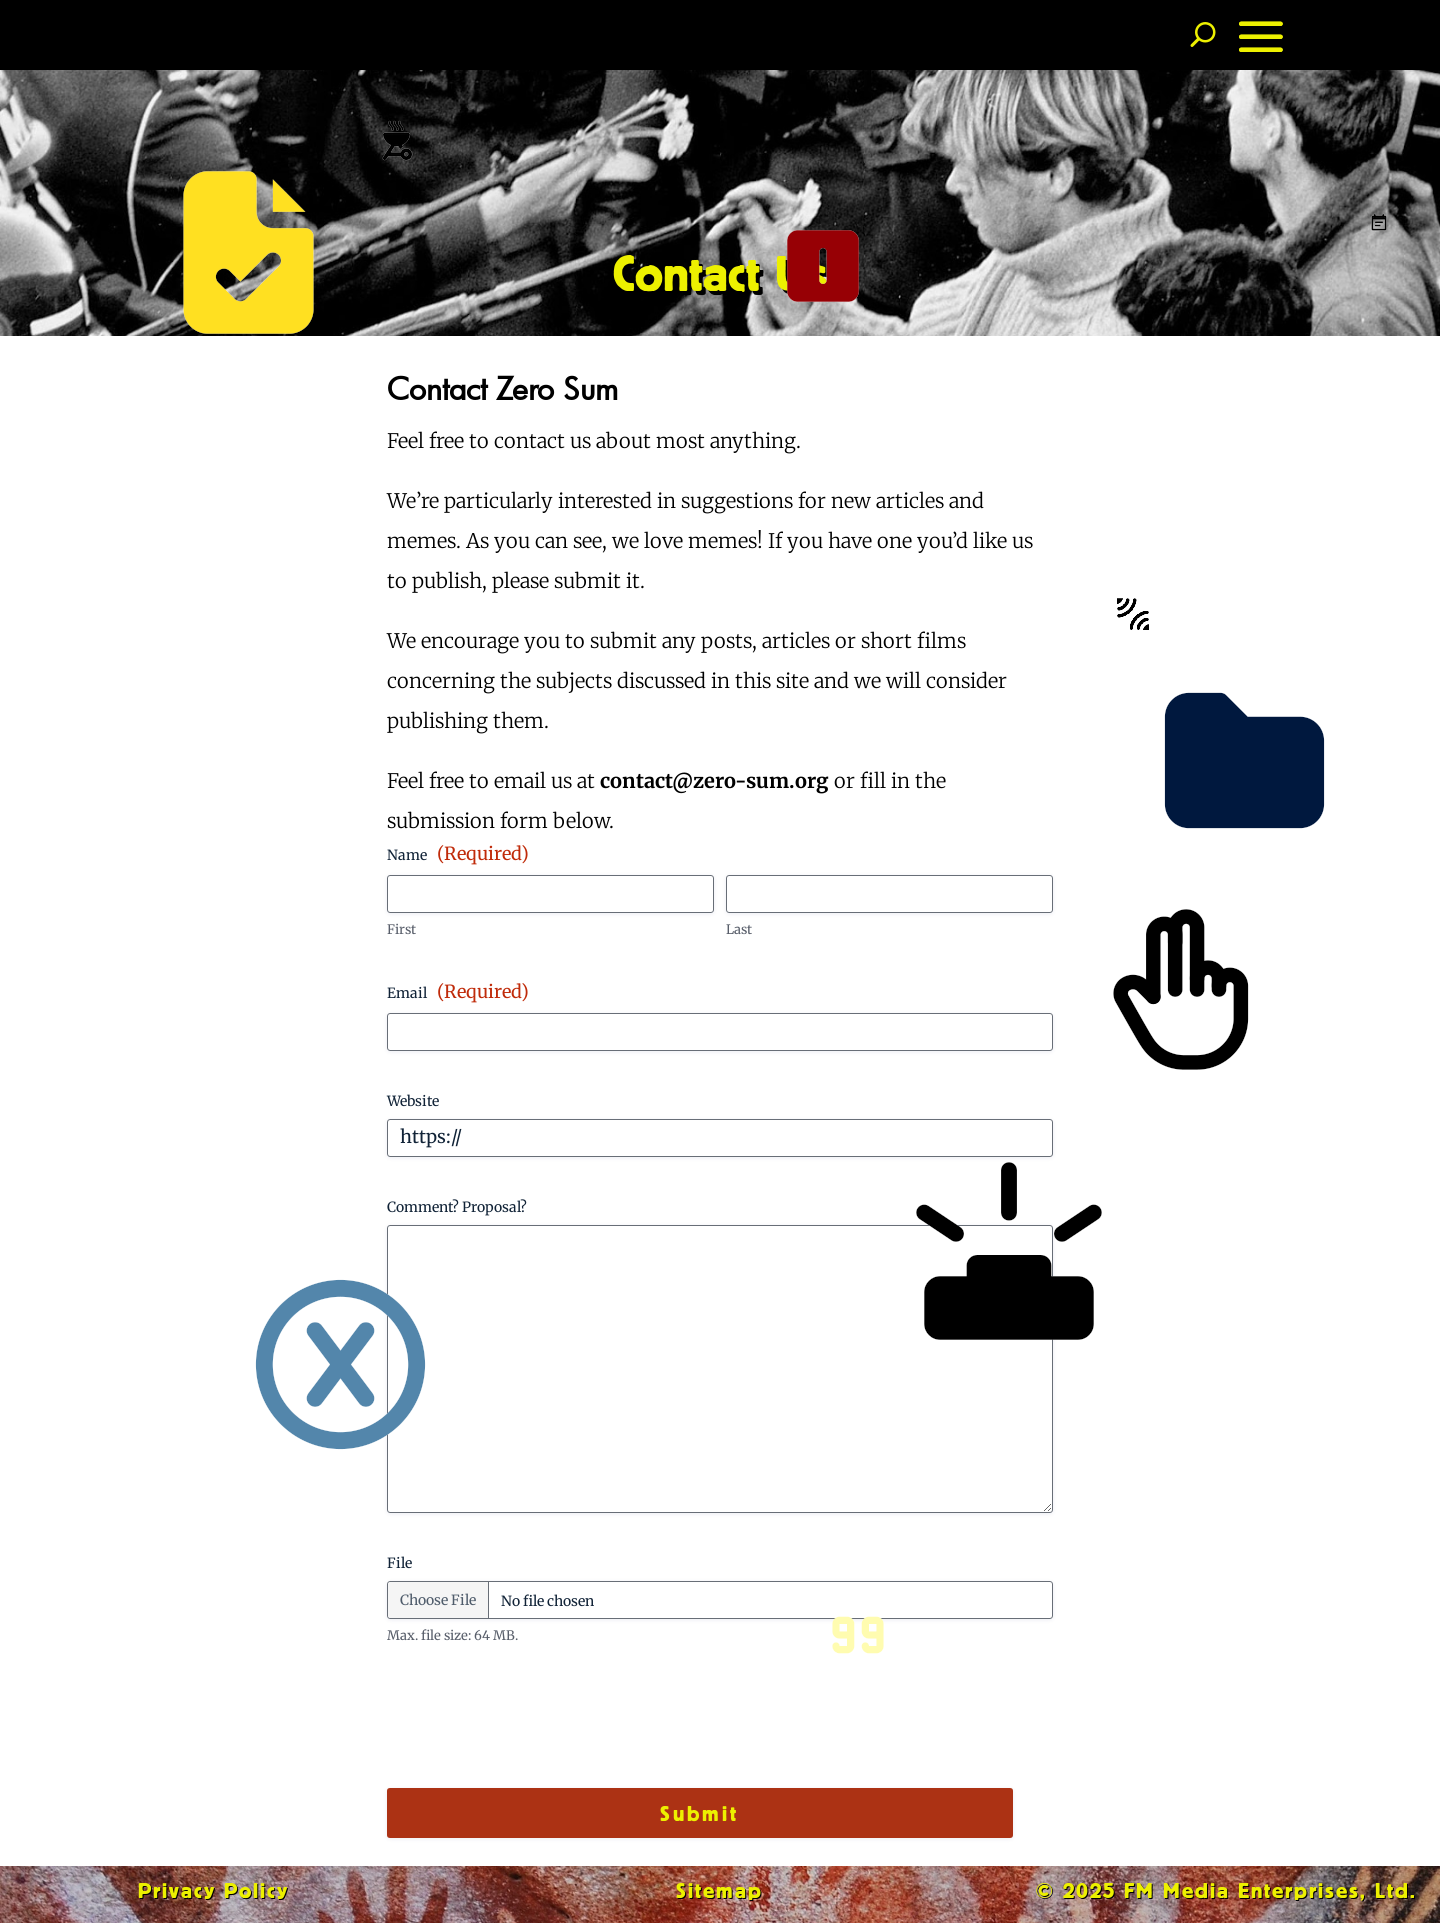 This screenshot has height=1923, width=1440. I want to click on indicates active land mine or explosive hazard, so click(1009, 1255).